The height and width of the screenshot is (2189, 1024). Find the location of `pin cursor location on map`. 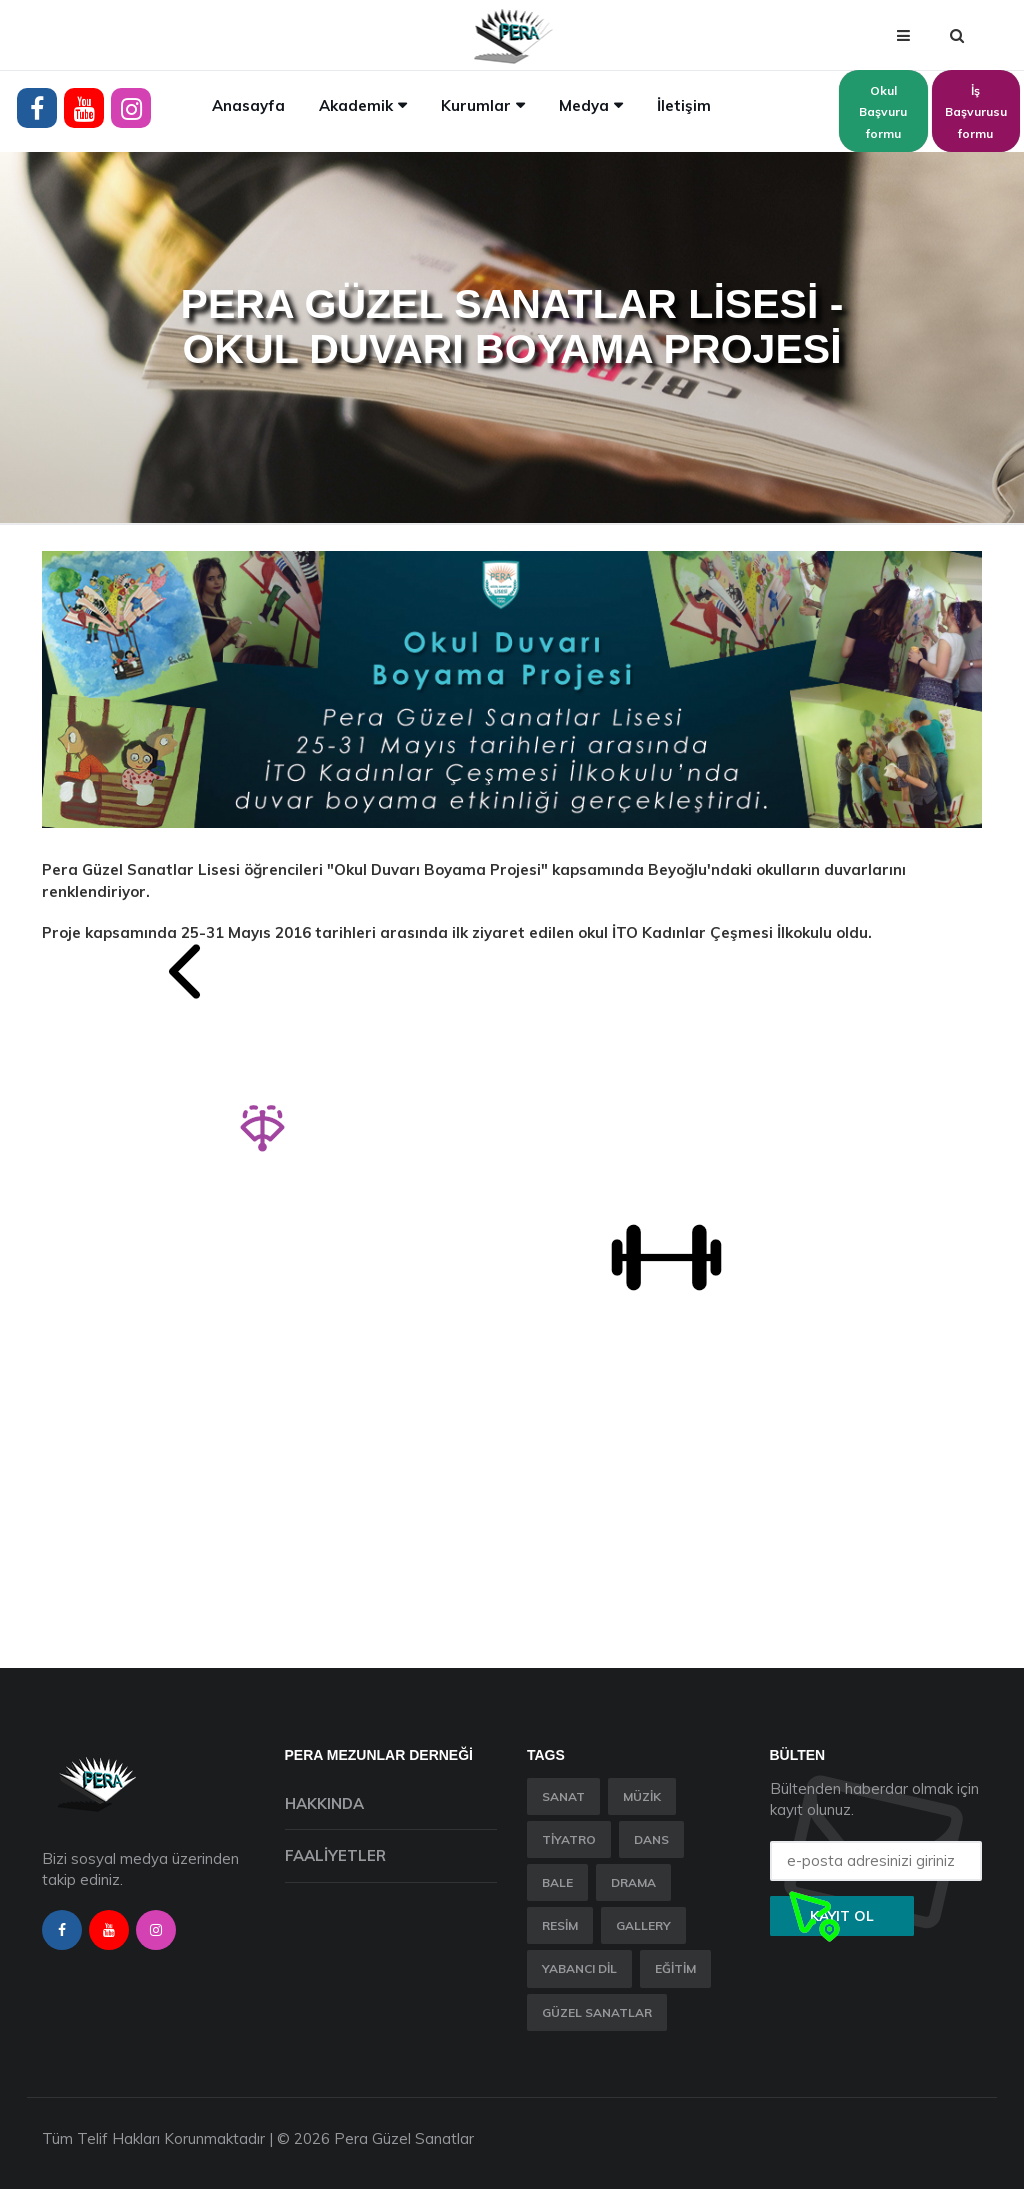

pin cursor location on map is located at coordinates (812, 1914).